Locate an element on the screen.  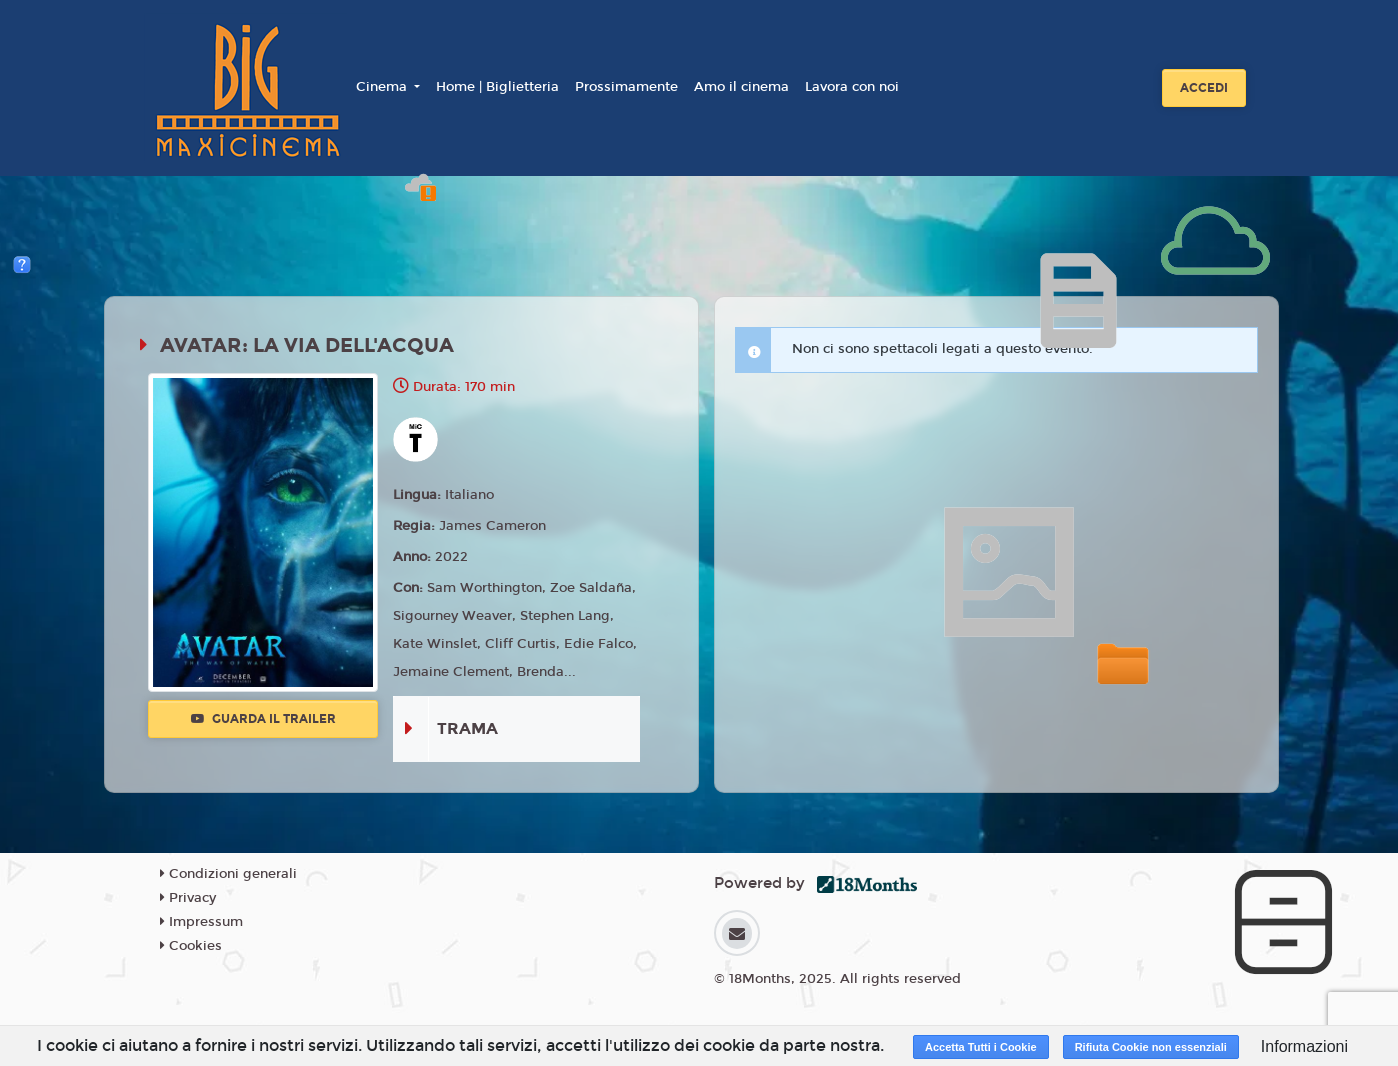
access file history settings is located at coordinates (1283, 925).